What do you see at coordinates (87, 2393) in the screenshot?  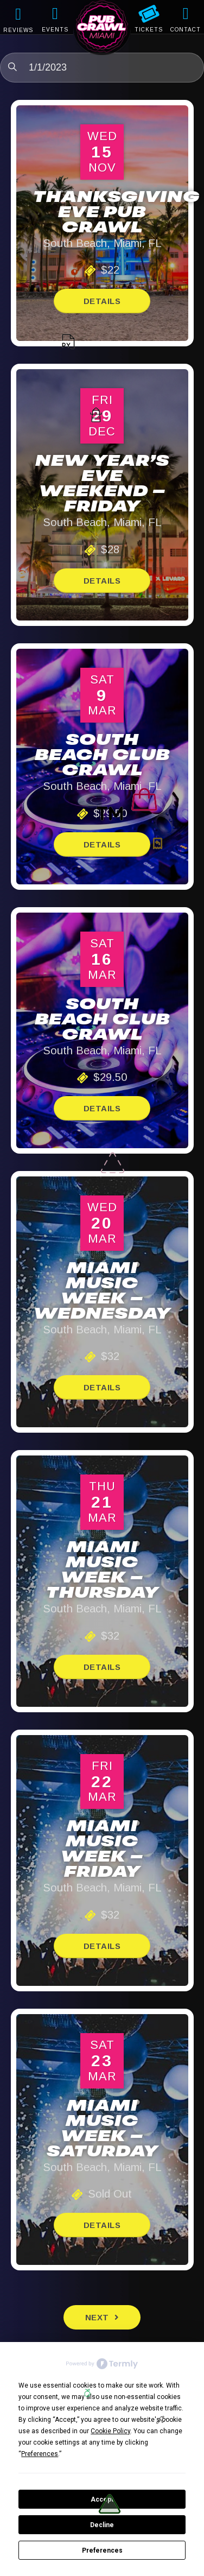 I see `indicates fruit or produce category` at bounding box center [87, 2393].